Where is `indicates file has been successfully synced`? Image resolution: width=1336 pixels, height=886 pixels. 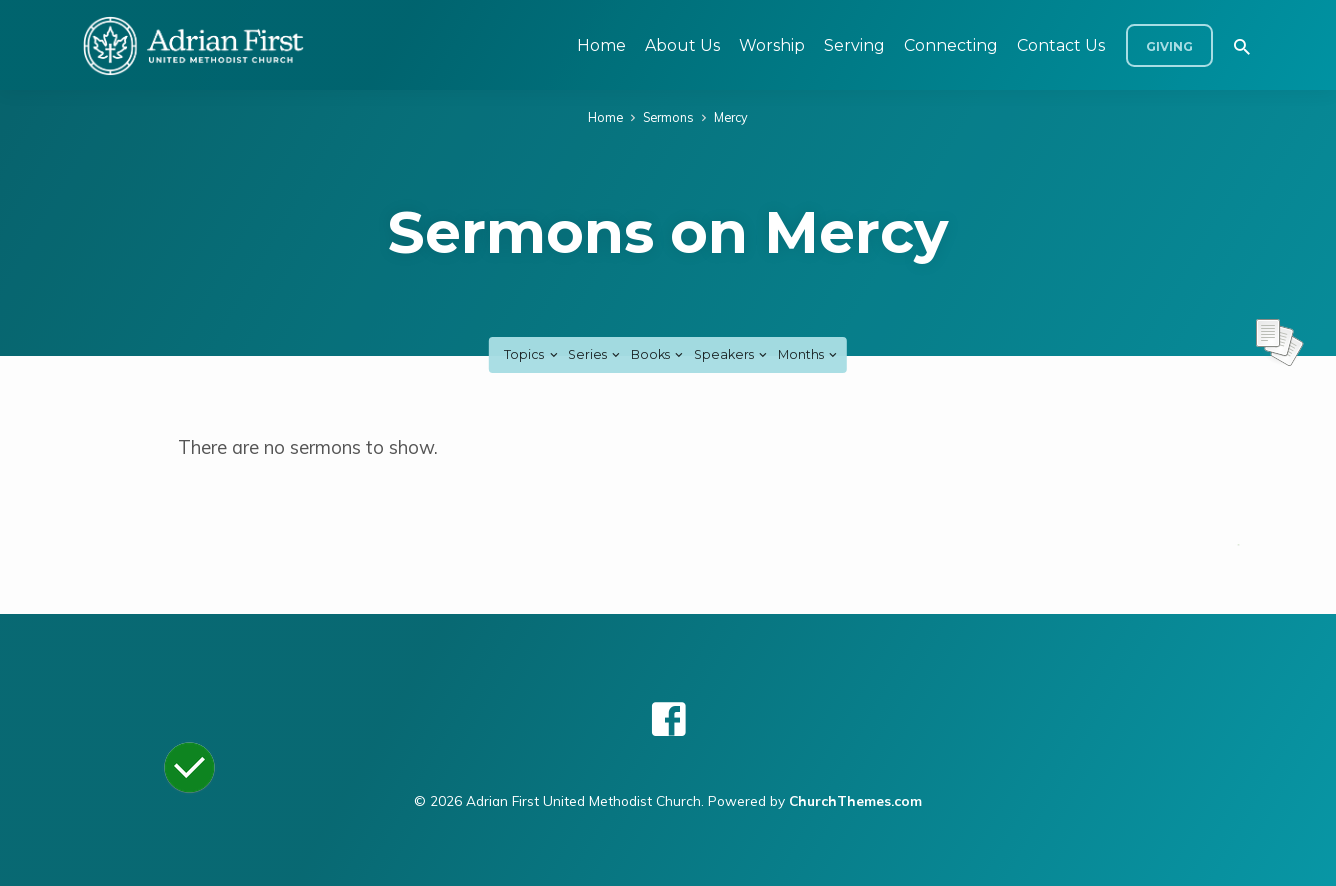
indicates file has been successfully synced is located at coordinates (189, 767).